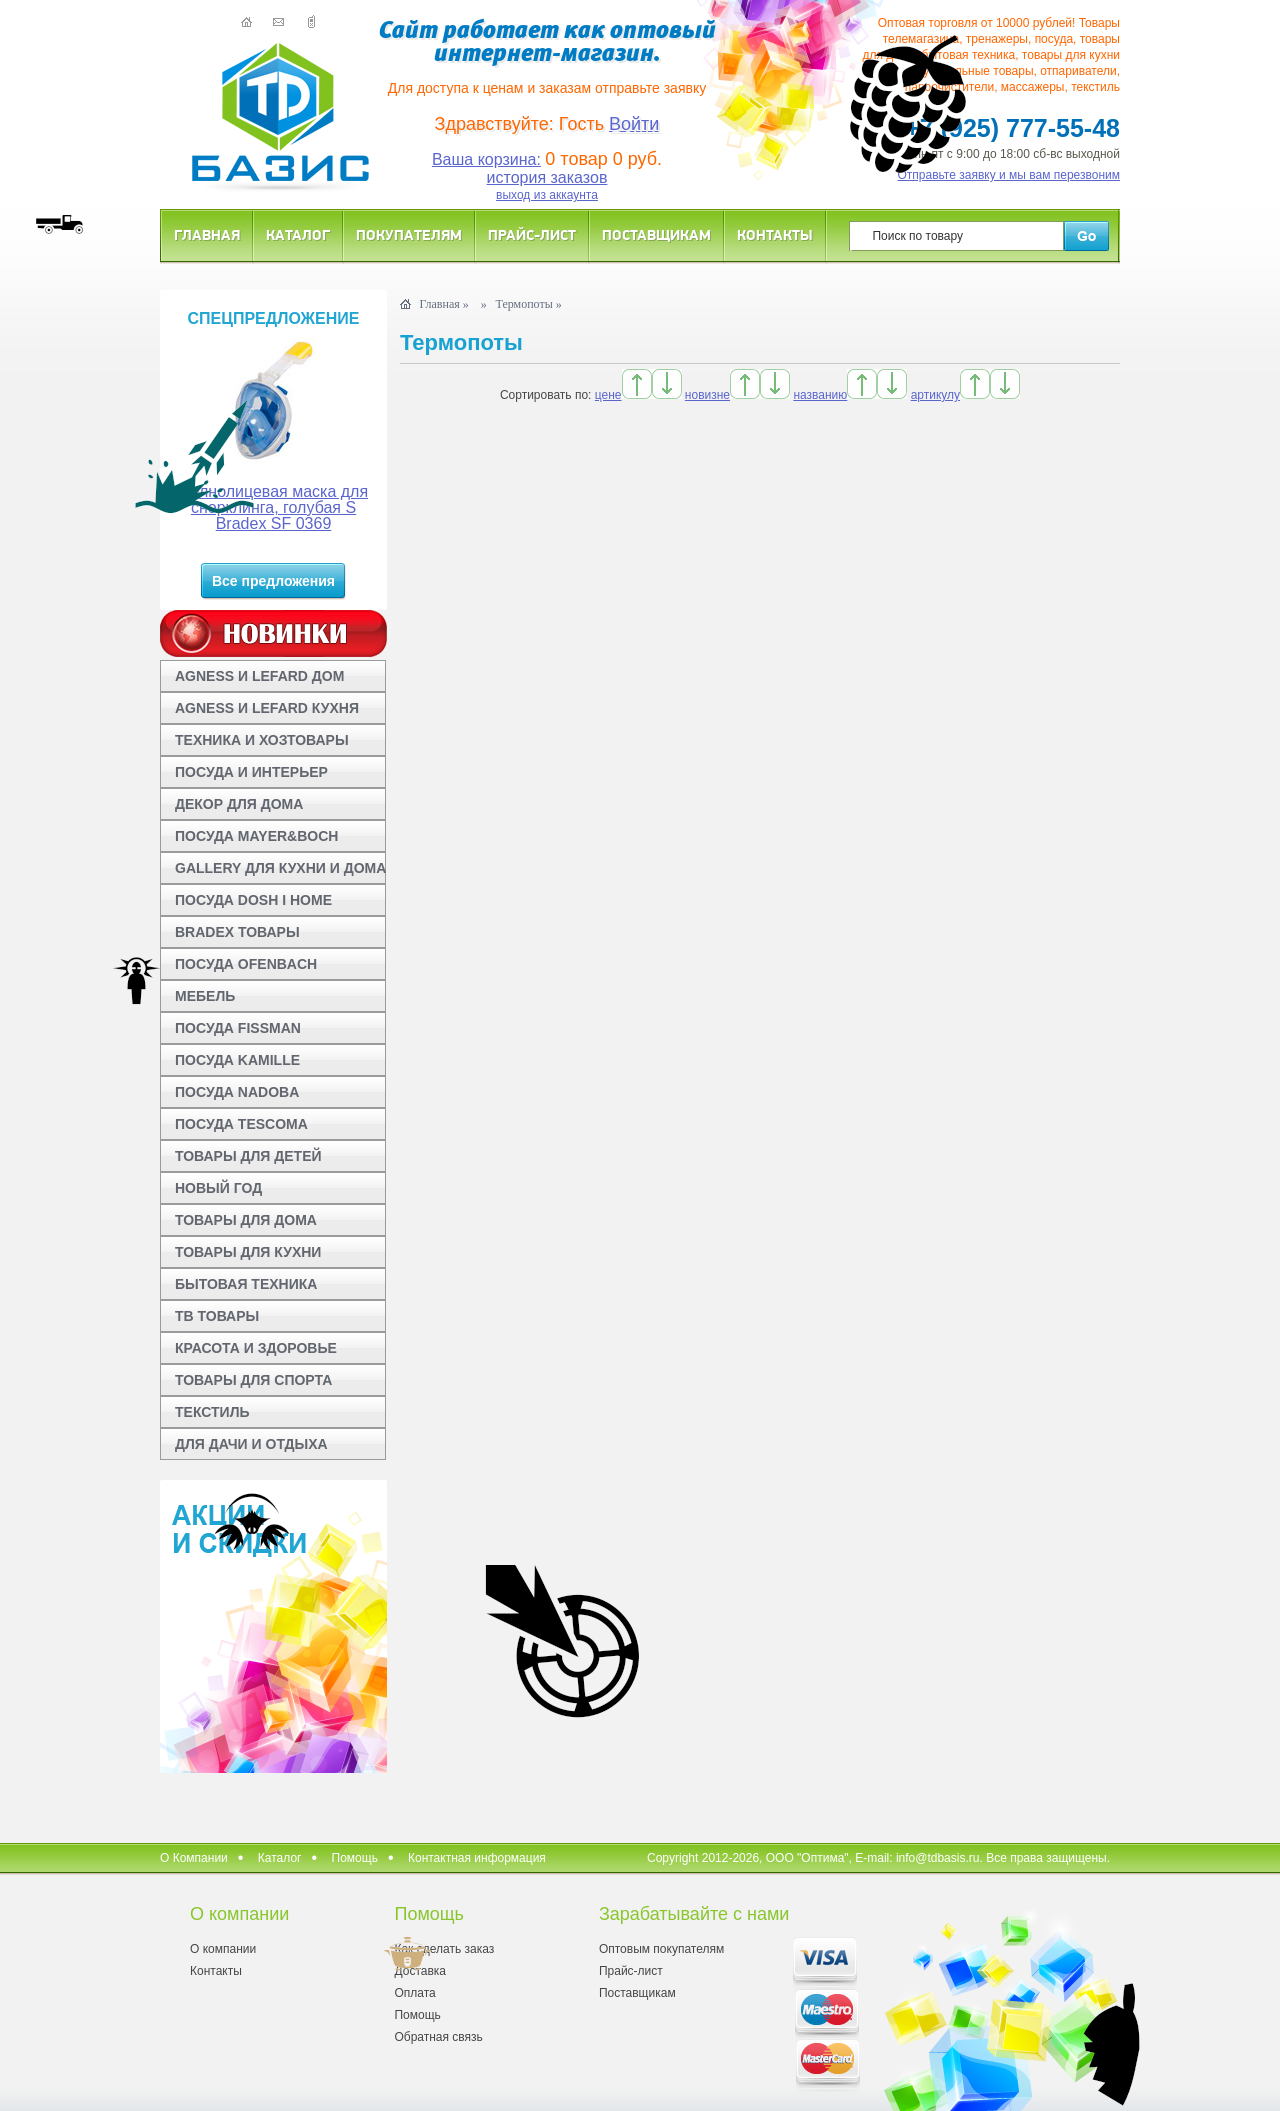 The height and width of the screenshot is (2111, 1280). What do you see at coordinates (194, 456) in the screenshot?
I see `launch submarine missile attack` at bounding box center [194, 456].